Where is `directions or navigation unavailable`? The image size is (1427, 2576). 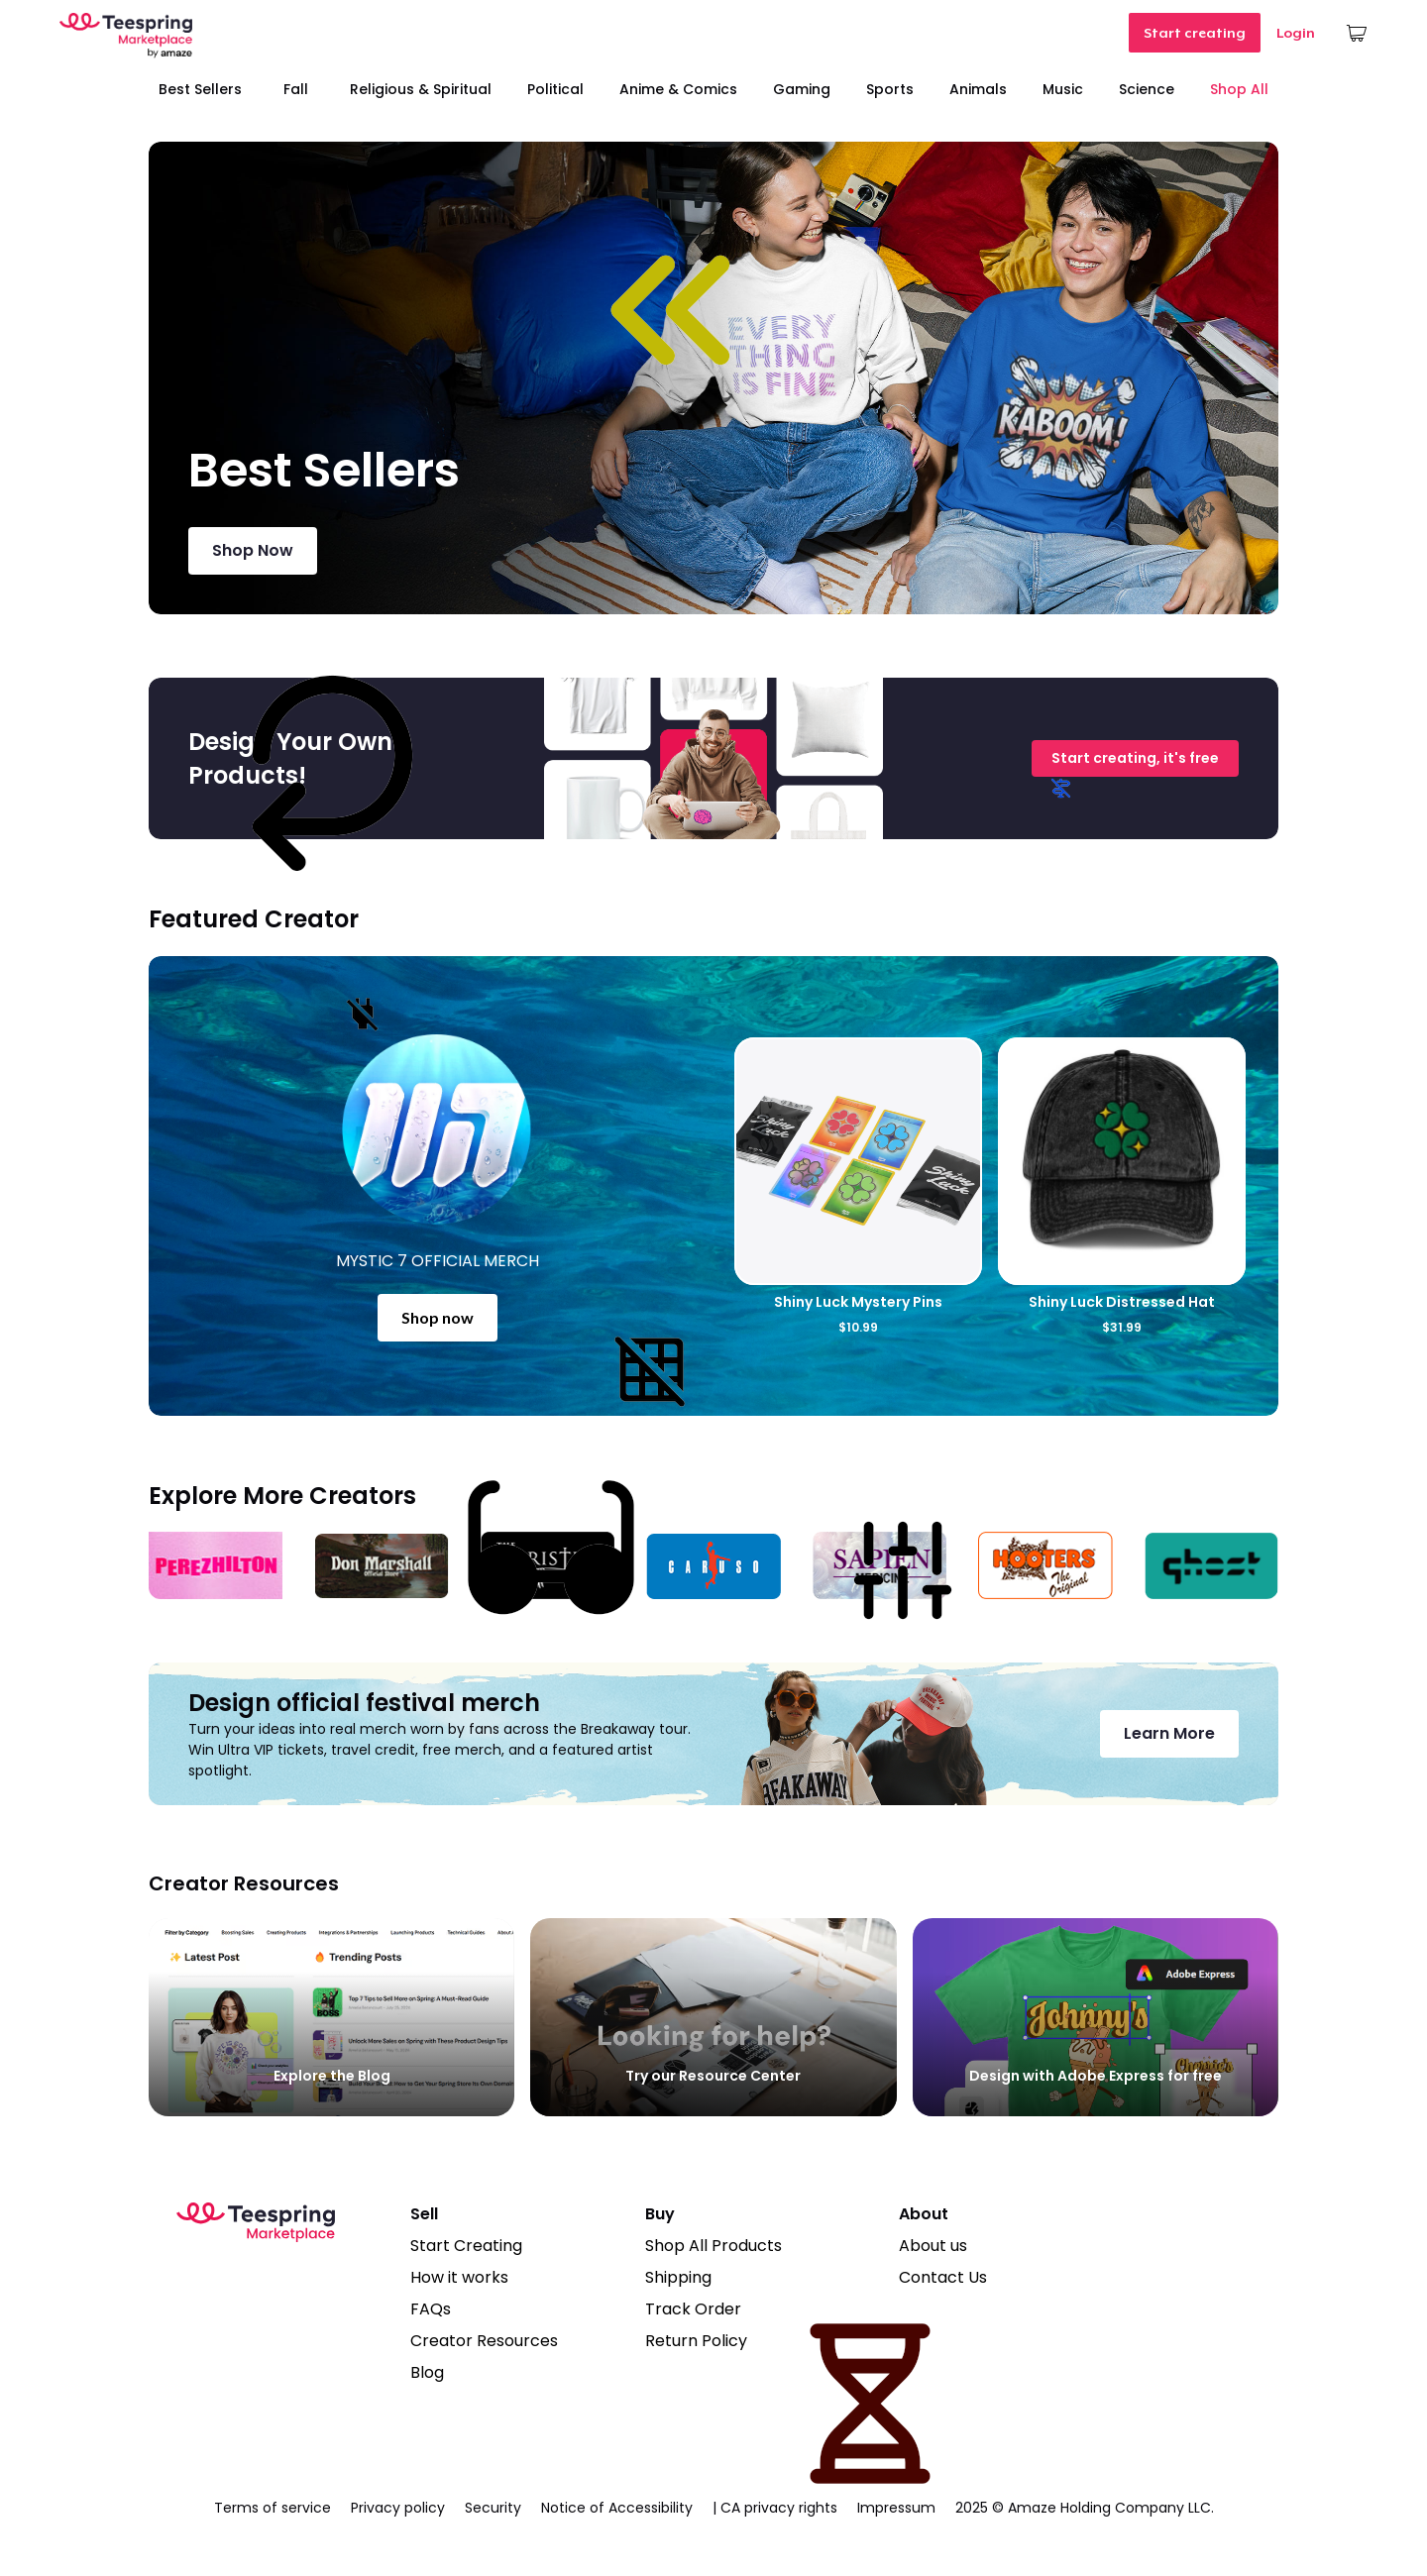
directions or navigation unavailable is located at coordinates (1060, 788).